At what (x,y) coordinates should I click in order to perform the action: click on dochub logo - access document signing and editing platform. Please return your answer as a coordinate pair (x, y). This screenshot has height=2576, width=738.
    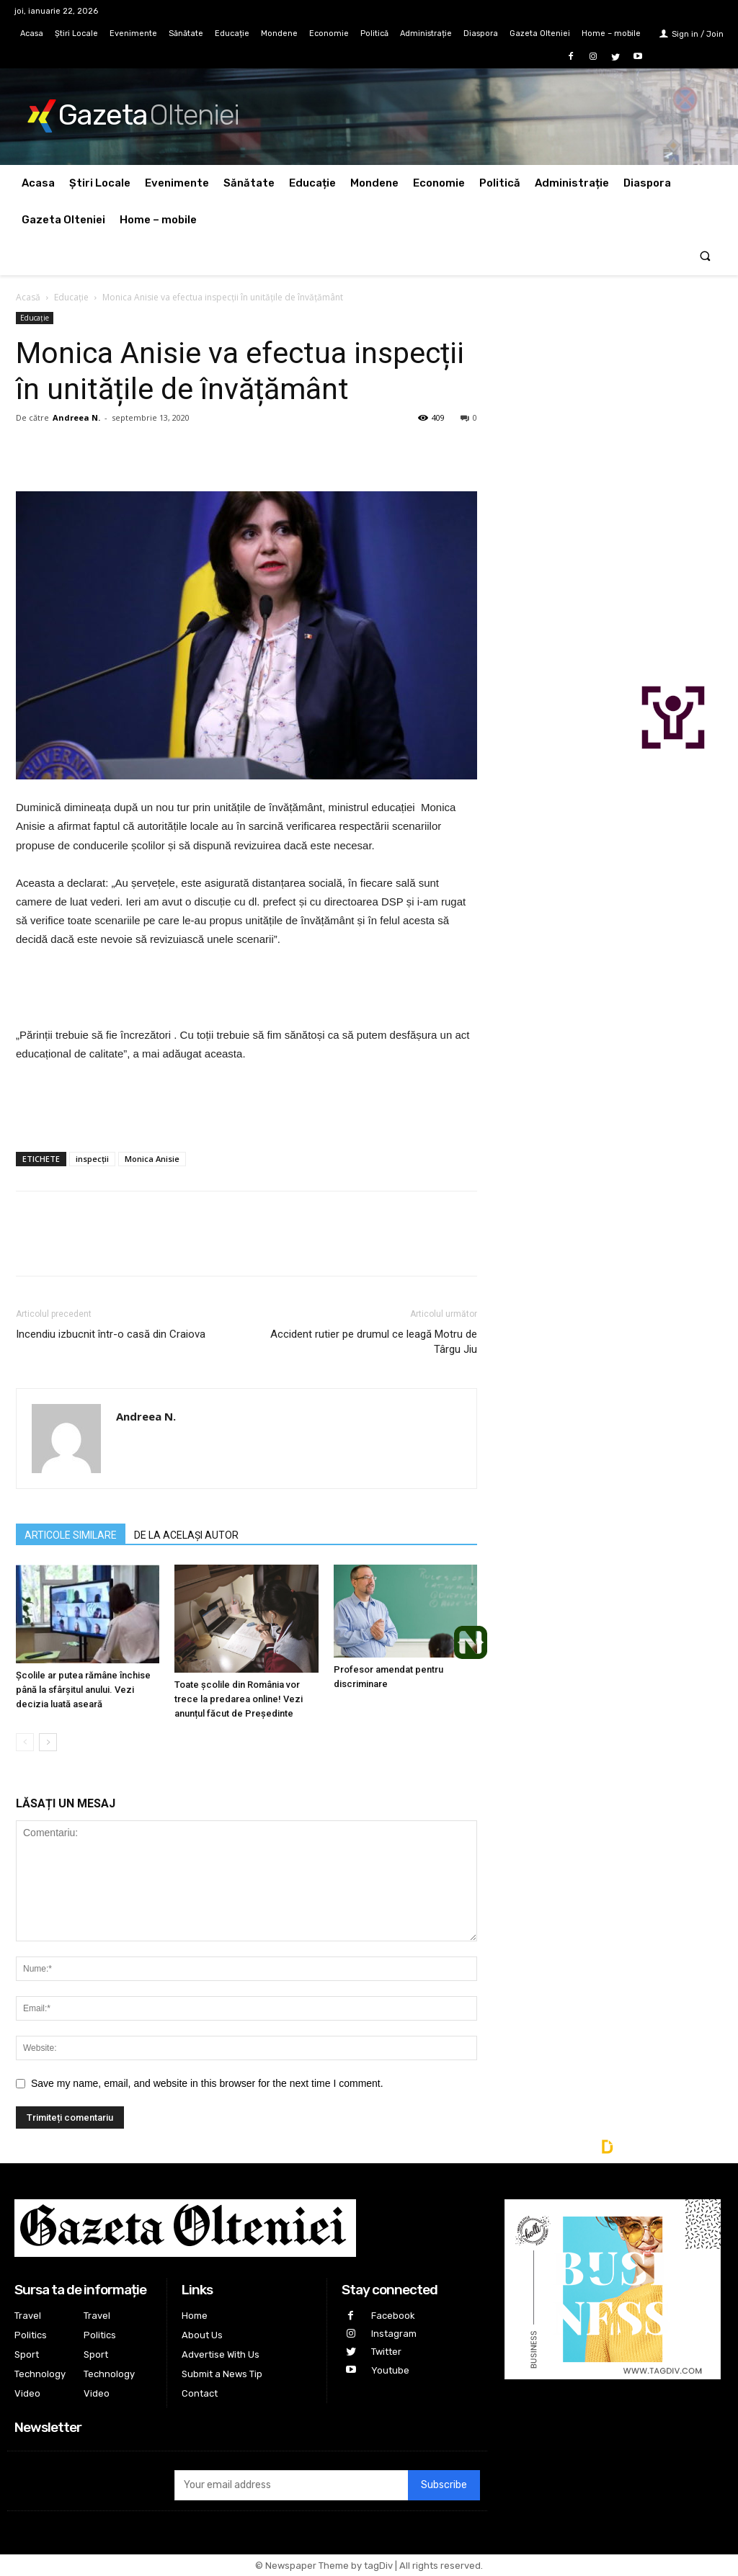
    Looking at the image, I should click on (608, 2147).